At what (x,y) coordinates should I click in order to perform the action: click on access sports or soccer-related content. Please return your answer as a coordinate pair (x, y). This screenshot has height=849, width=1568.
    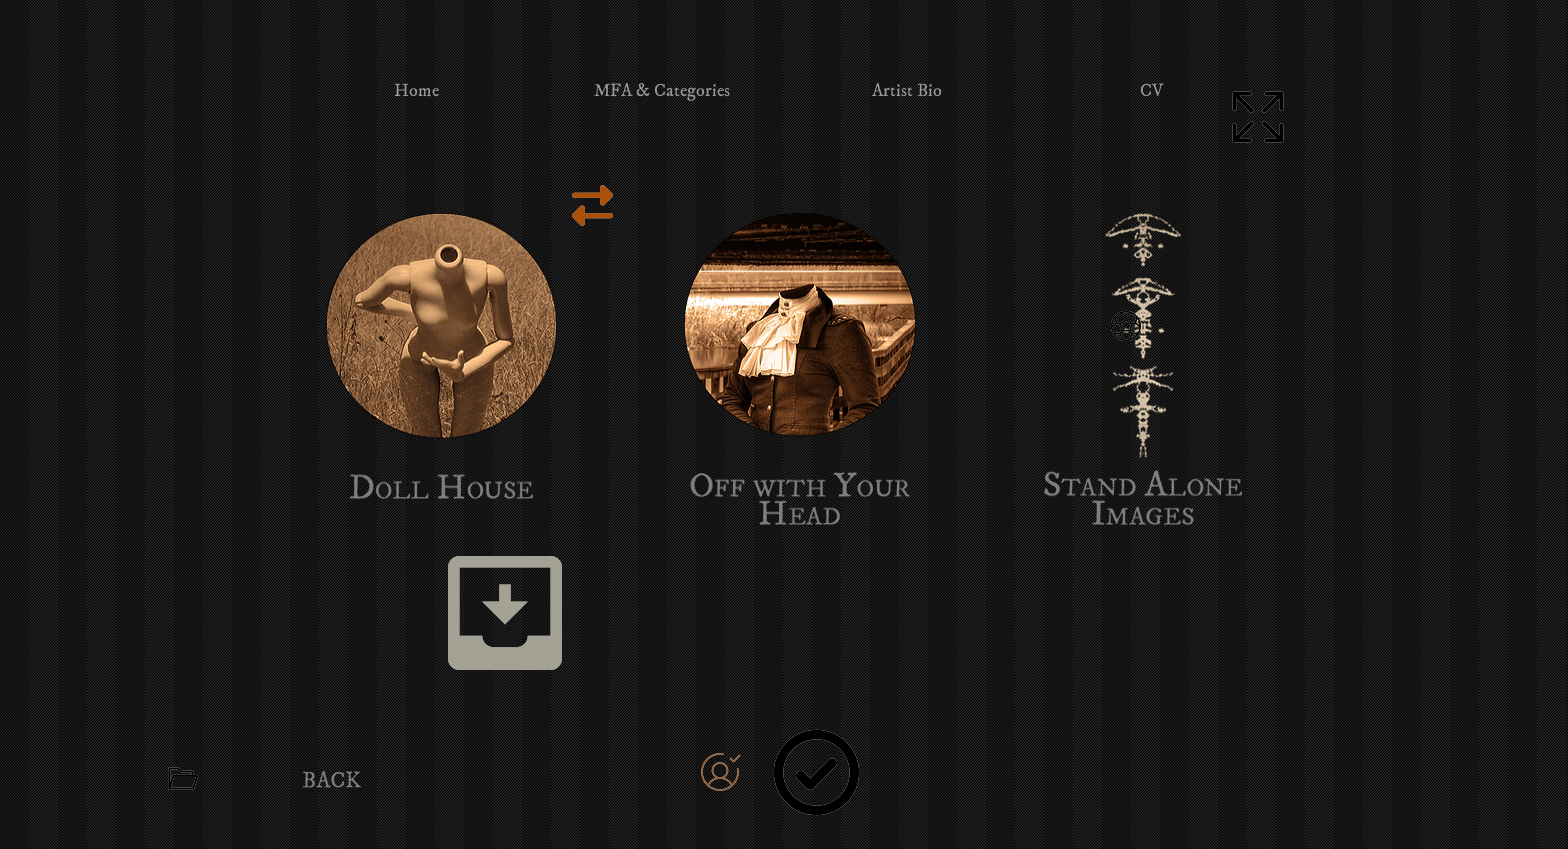
    Looking at the image, I should click on (1126, 326).